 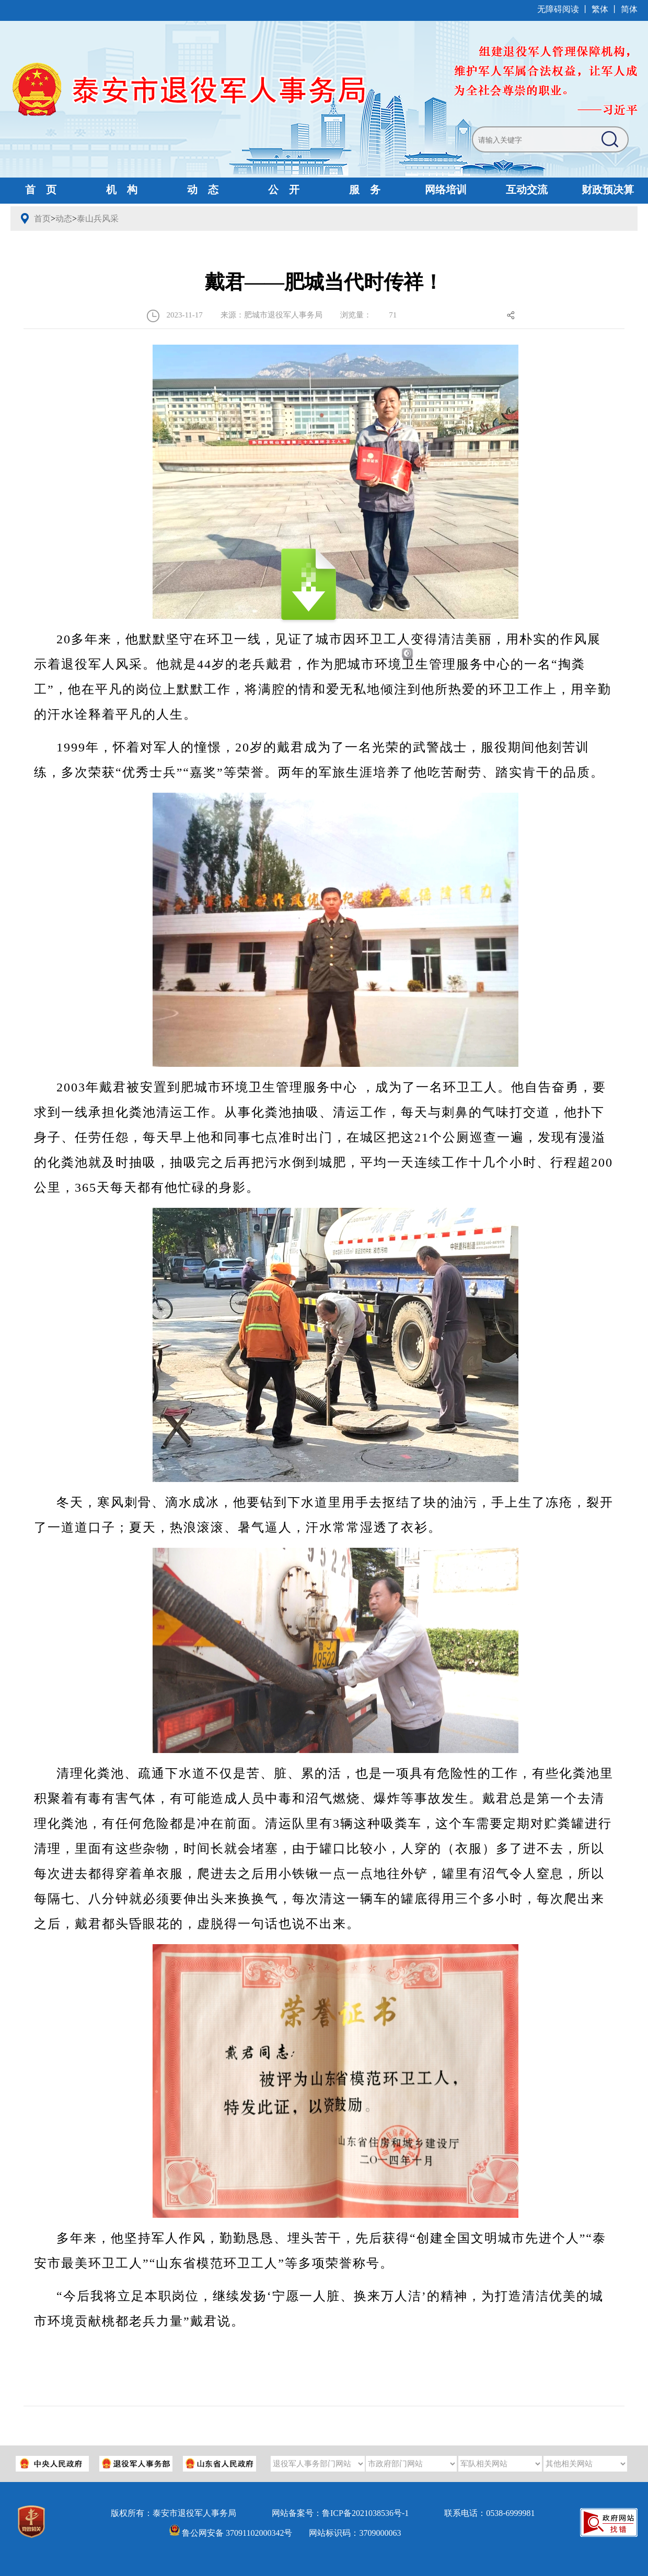 I want to click on file download in progress, so click(x=308, y=585).